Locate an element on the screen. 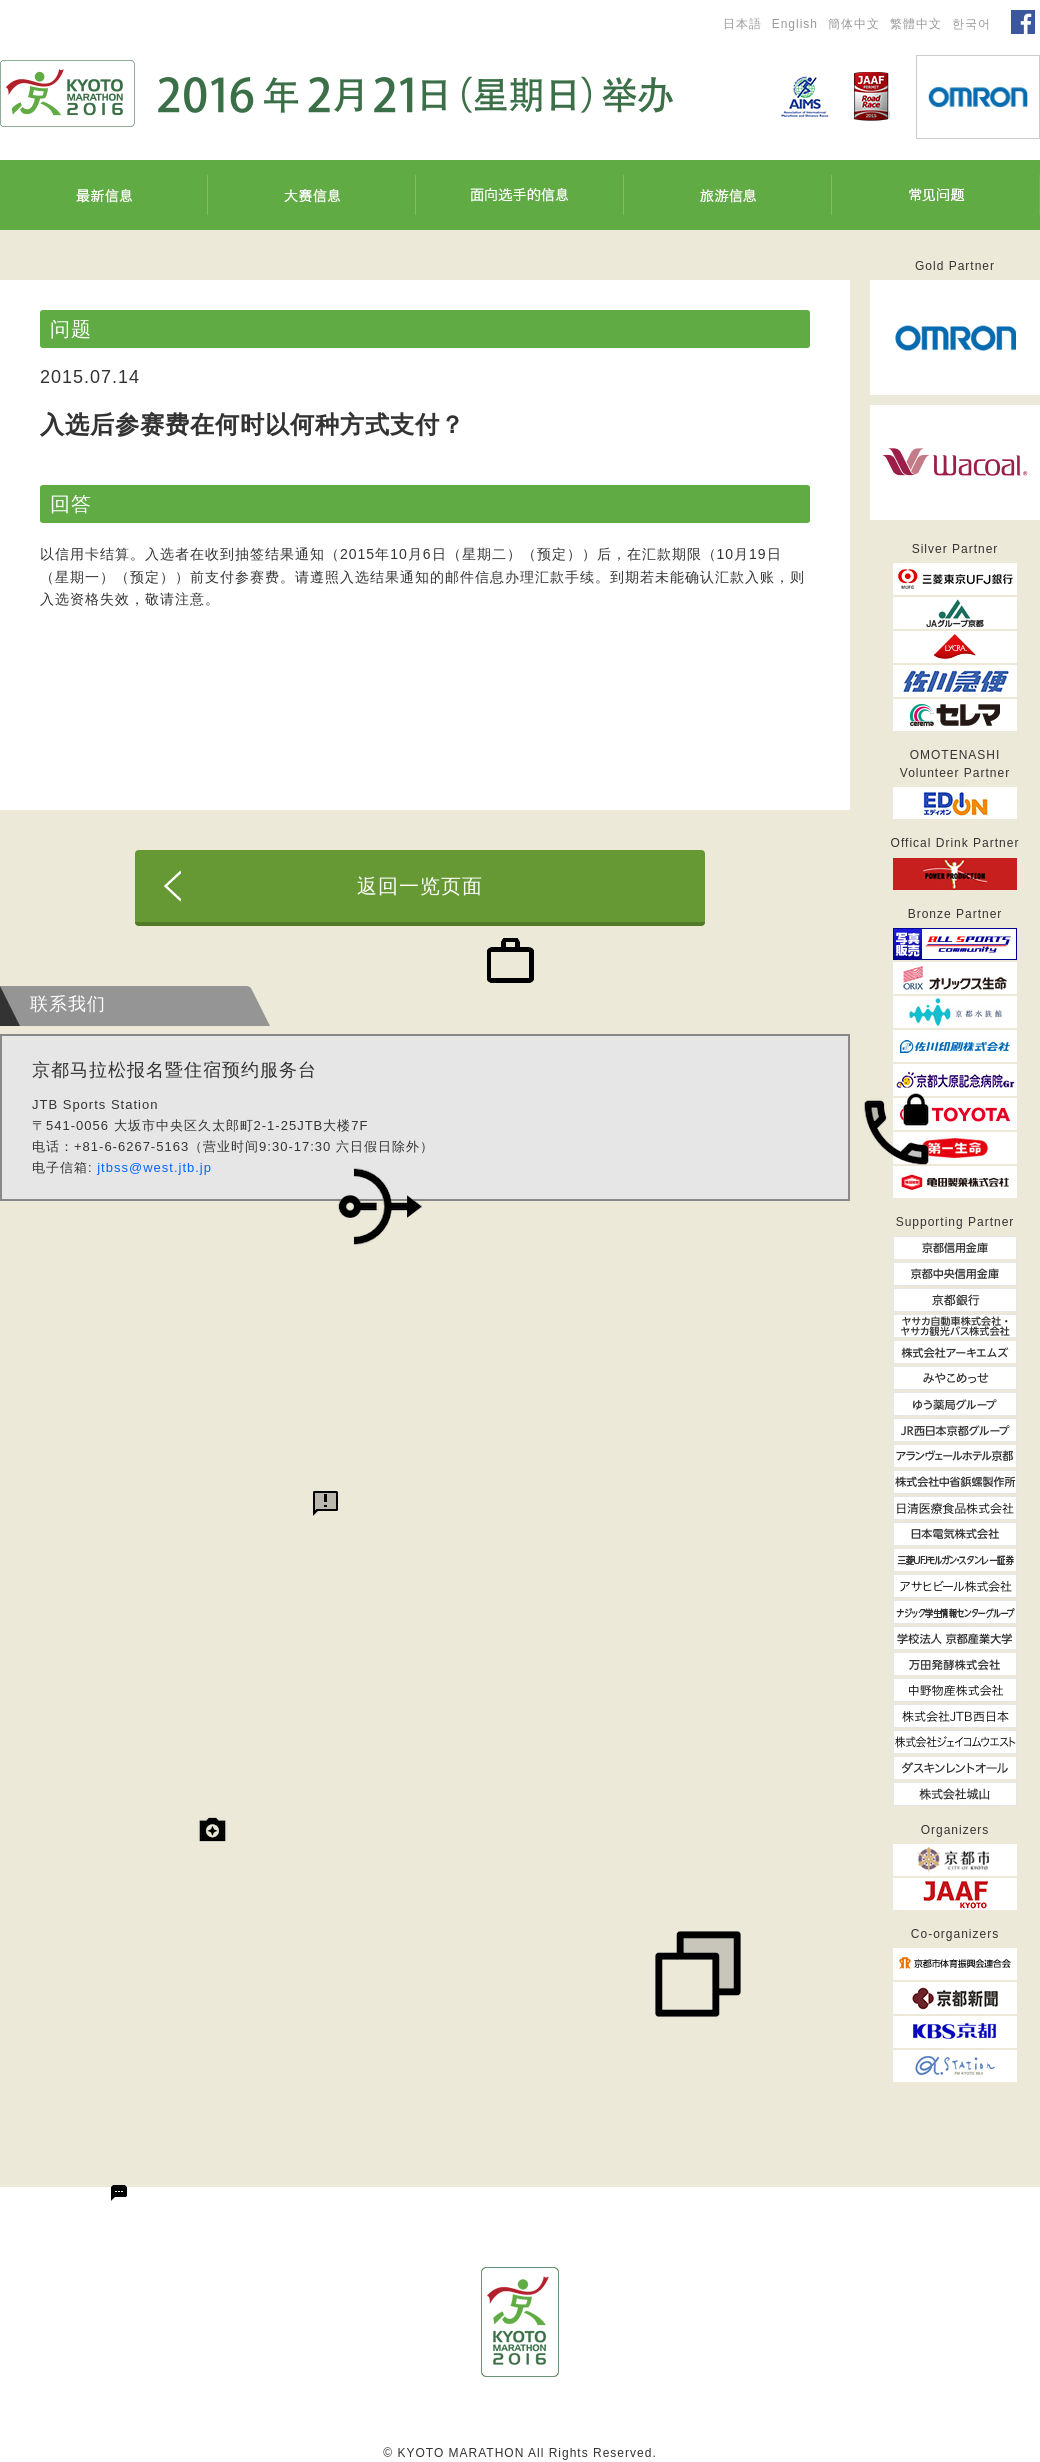 The image size is (1040, 2462). indicates phone or call features are locked is located at coordinates (896, 1132).